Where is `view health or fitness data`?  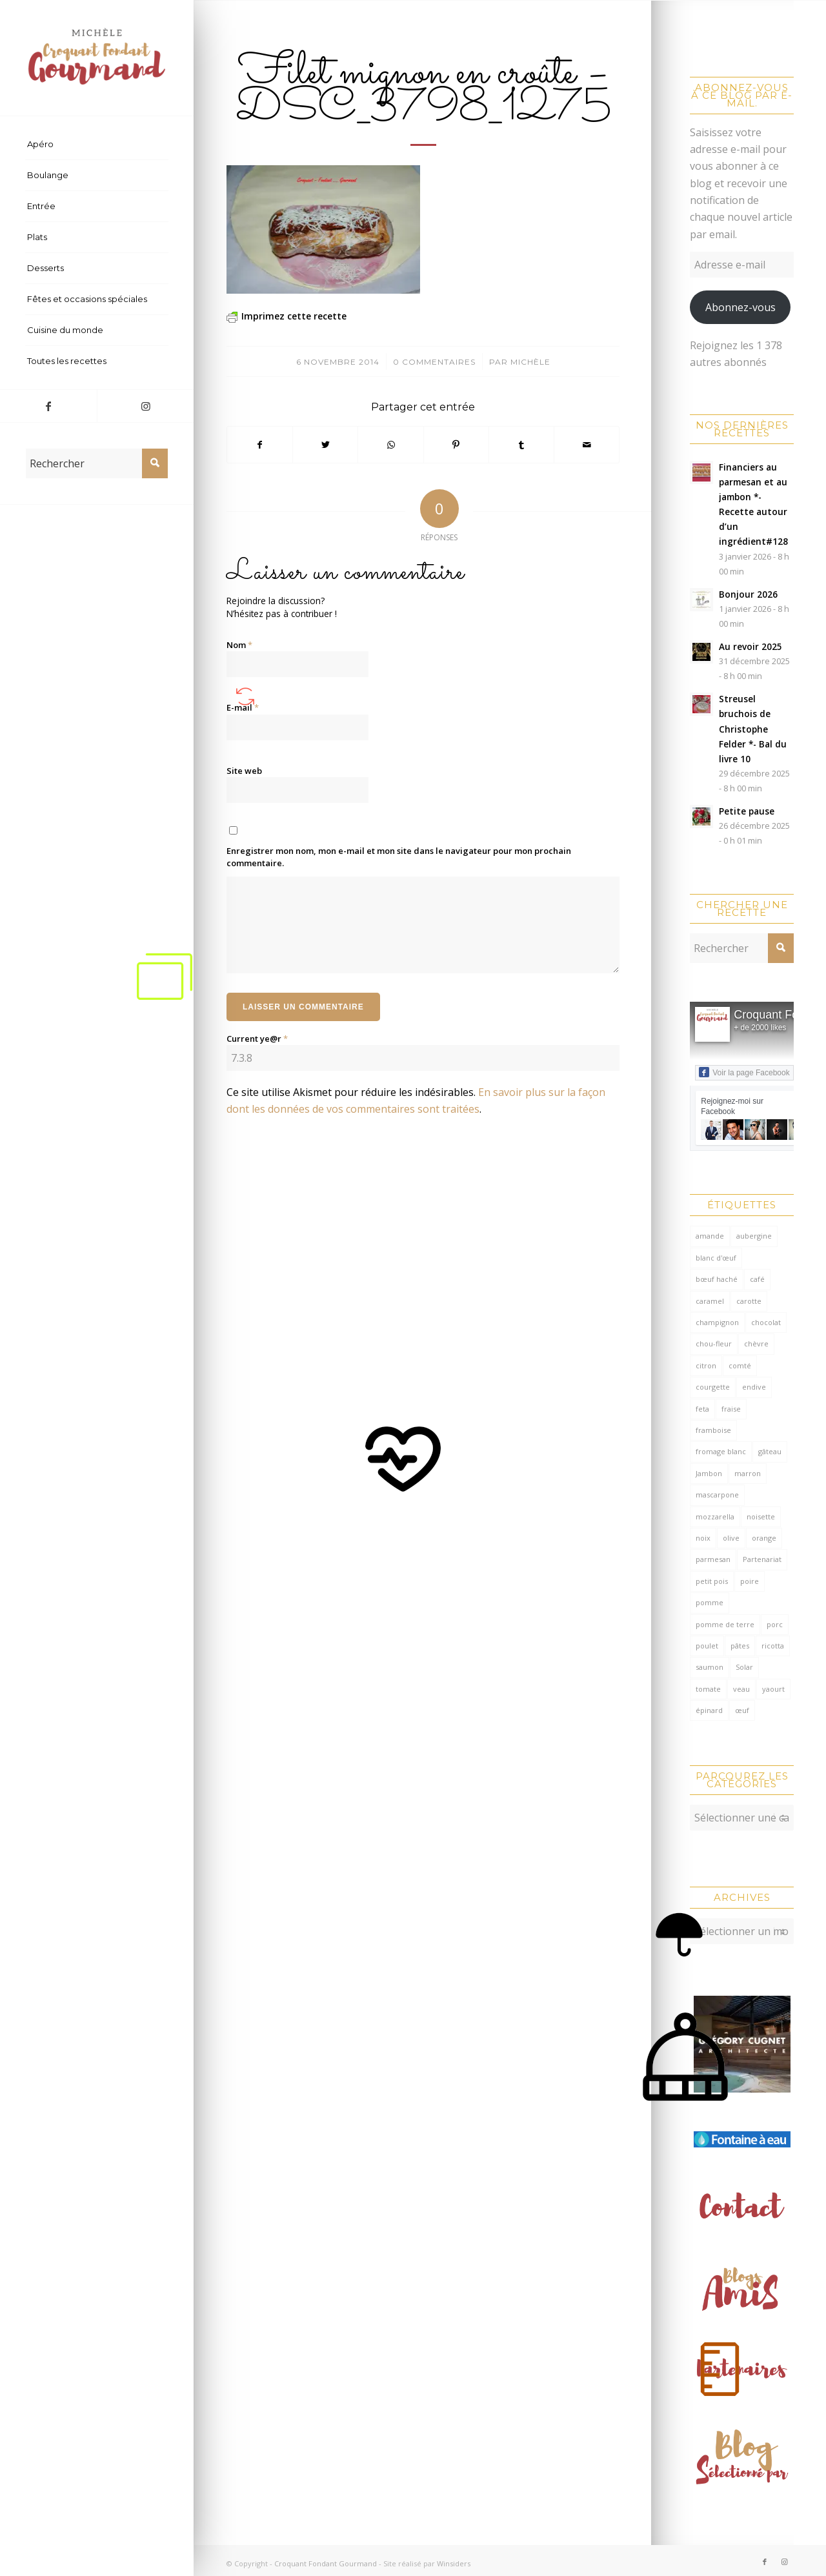
view health or fitness data is located at coordinates (403, 1456).